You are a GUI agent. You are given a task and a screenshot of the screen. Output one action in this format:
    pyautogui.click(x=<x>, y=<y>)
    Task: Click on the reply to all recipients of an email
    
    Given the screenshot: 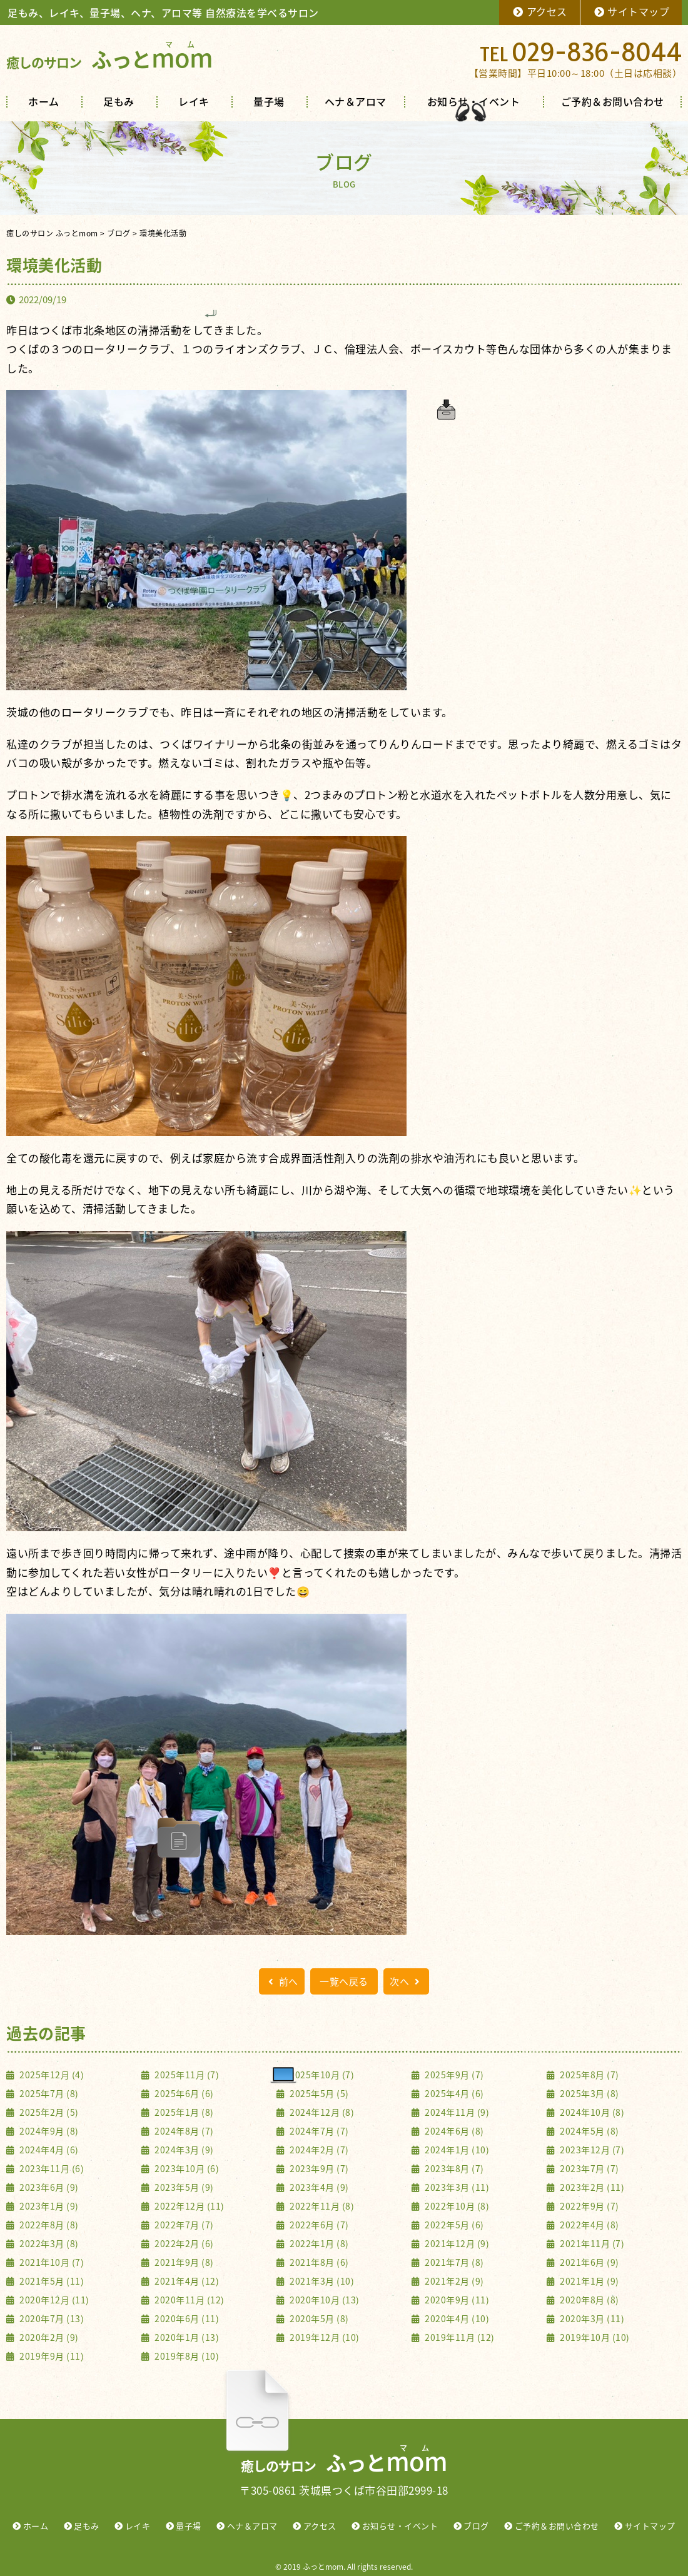 What is the action you would take?
    pyautogui.click(x=210, y=313)
    